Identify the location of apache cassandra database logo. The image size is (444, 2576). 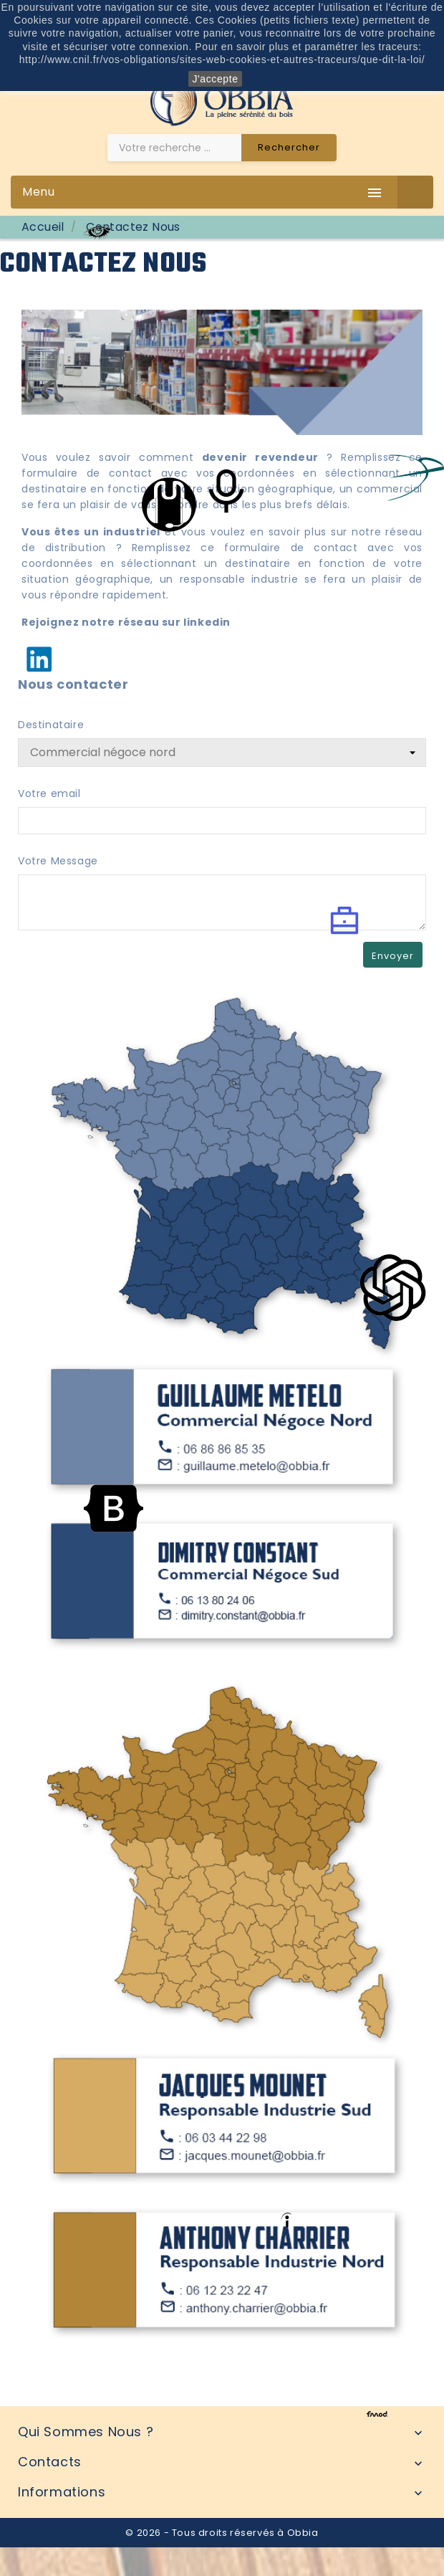
(98, 233).